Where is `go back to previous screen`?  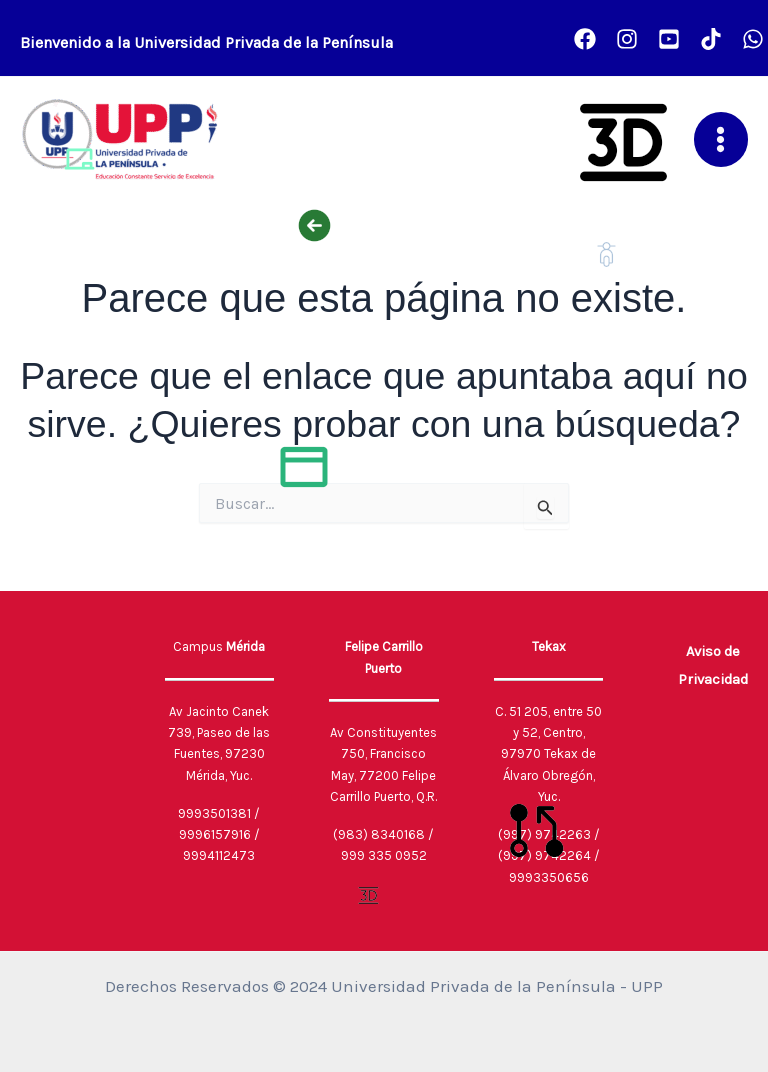
go back to previous screen is located at coordinates (314, 225).